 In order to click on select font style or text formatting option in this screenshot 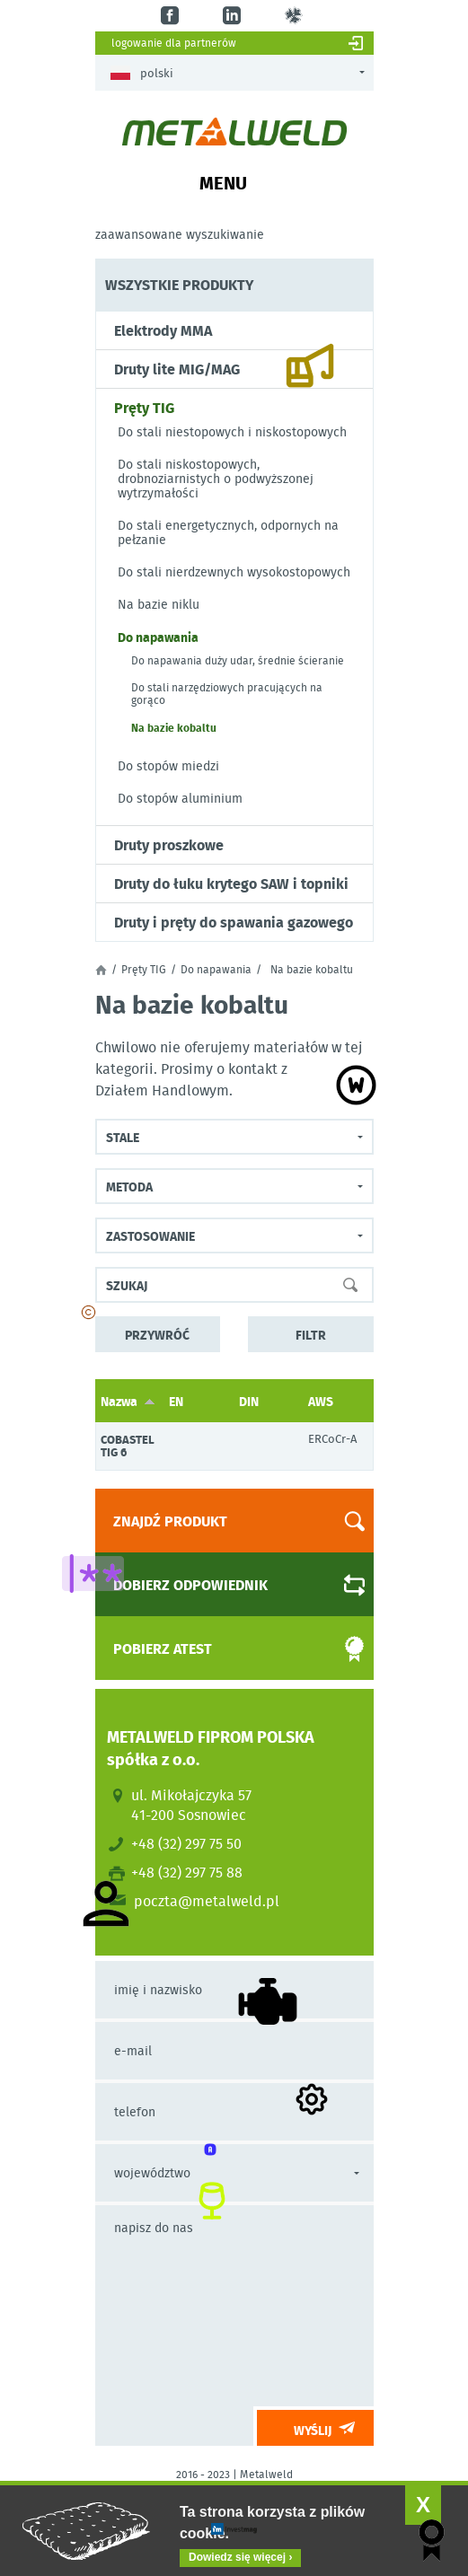, I will do `click(210, 2150)`.